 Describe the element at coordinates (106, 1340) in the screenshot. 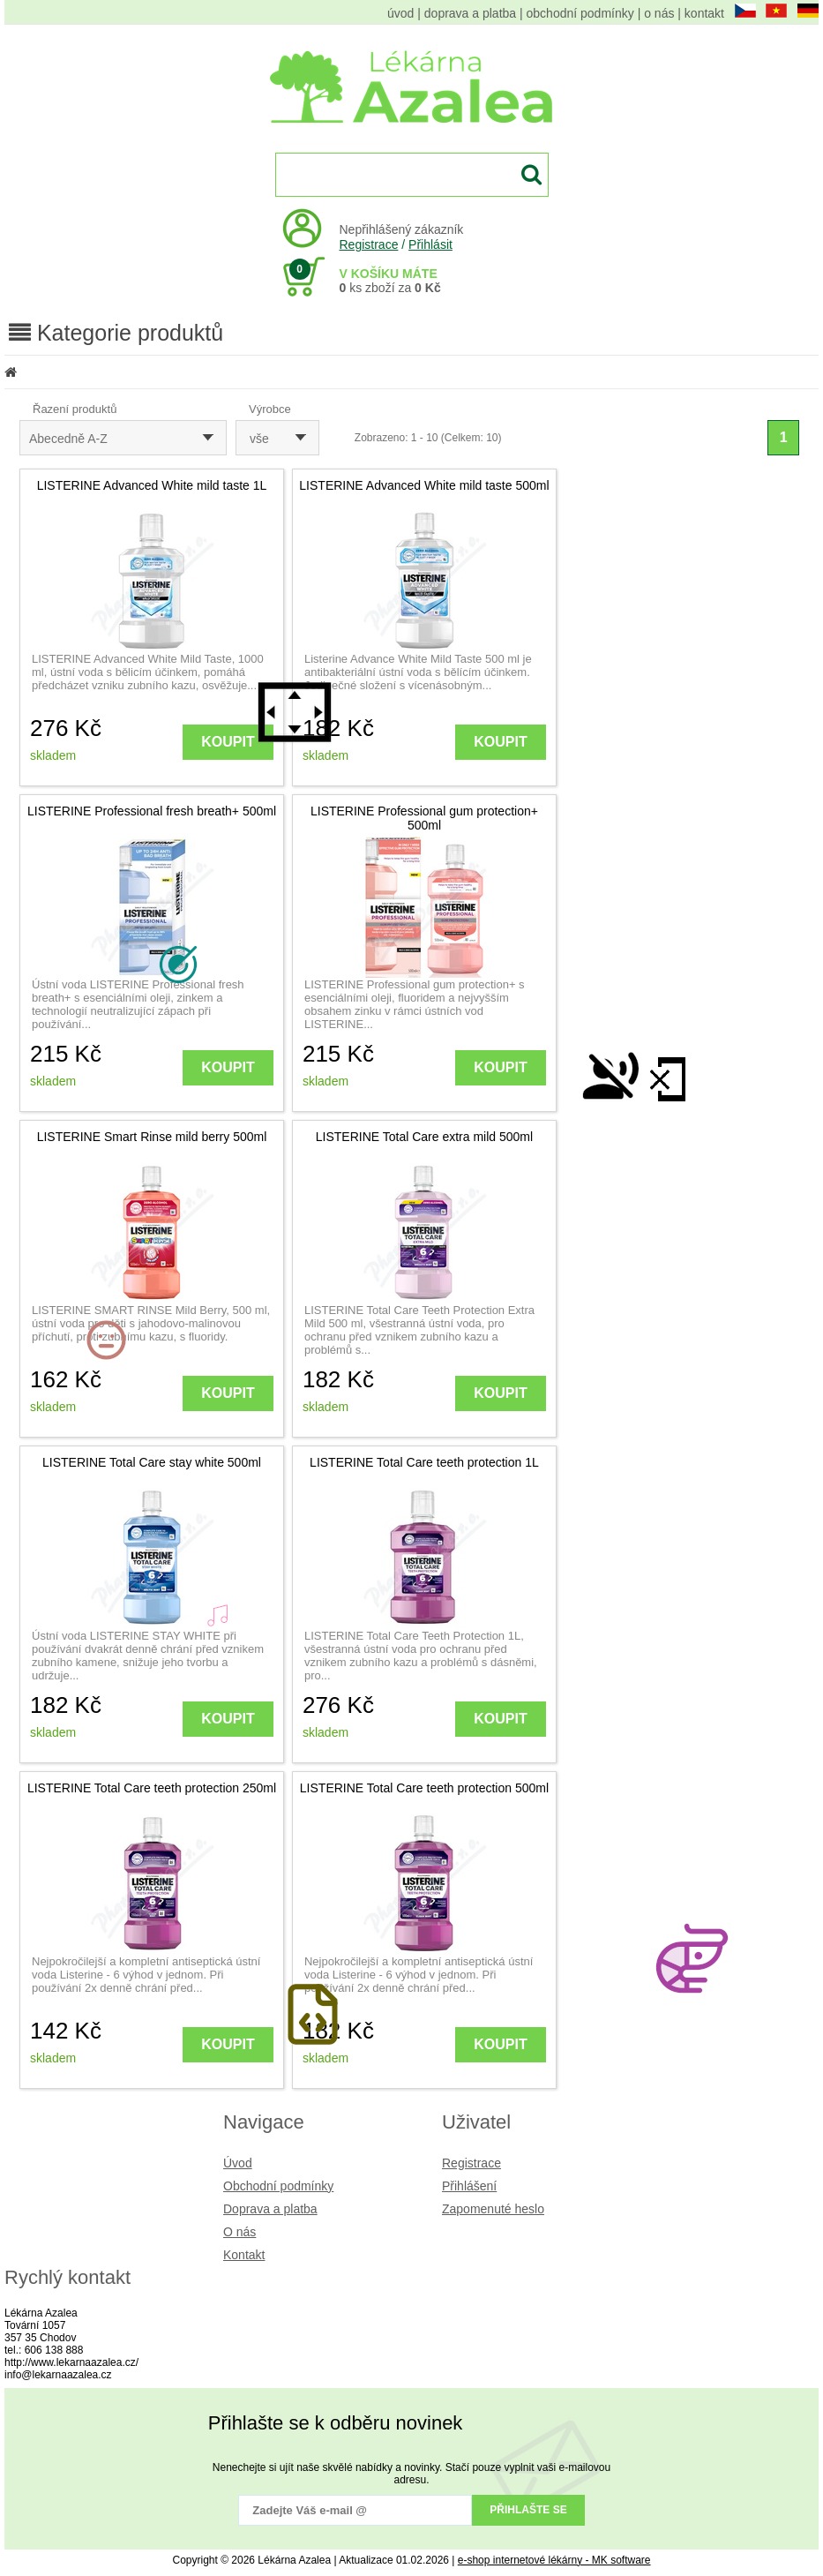

I see `indicates neutral or no reaction` at that location.